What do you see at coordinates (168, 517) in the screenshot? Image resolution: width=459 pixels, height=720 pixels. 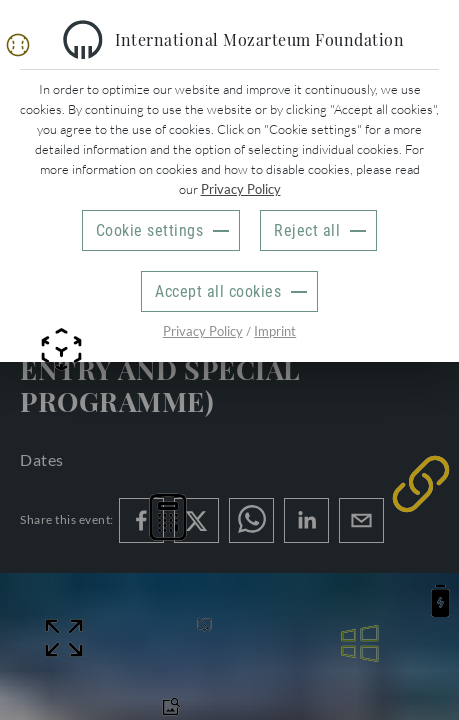 I see `open the calculator app` at bounding box center [168, 517].